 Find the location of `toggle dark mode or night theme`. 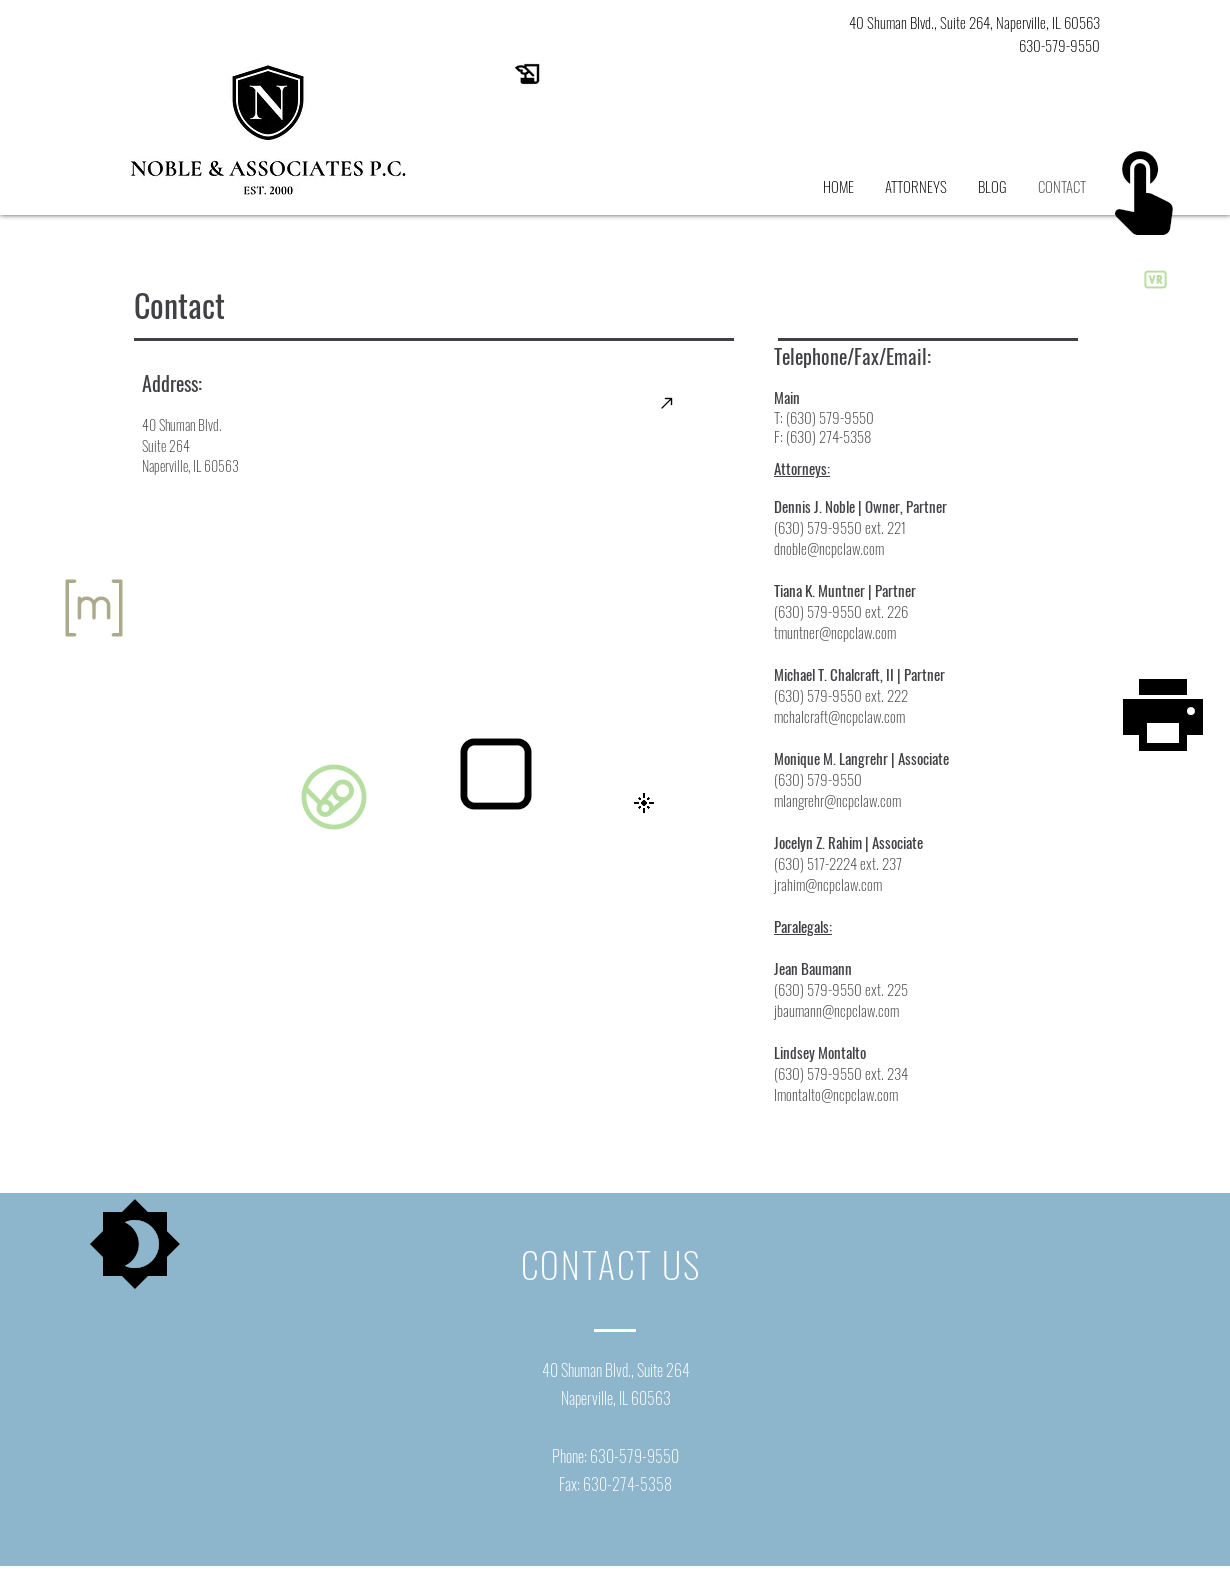

toggle dark mode or night theme is located at coordinates (135, 1244).